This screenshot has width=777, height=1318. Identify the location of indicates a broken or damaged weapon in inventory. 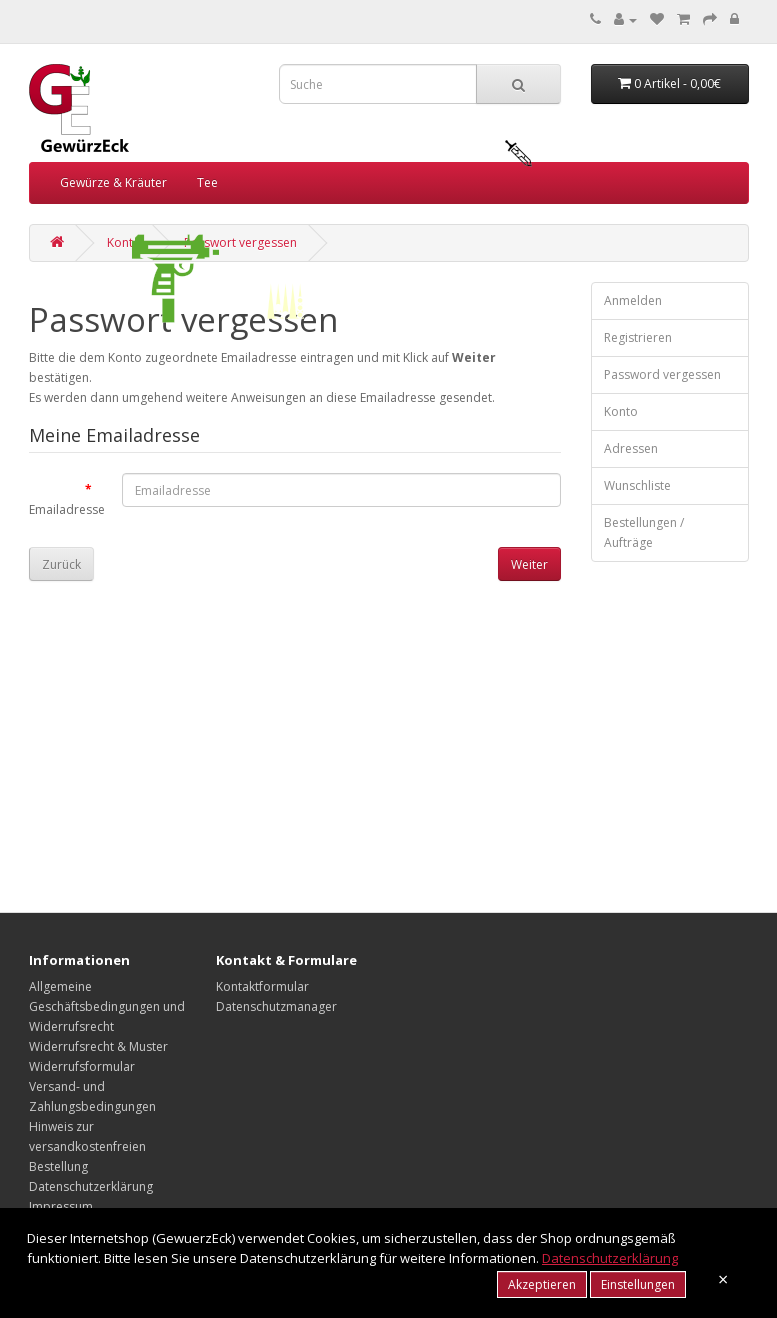
(518, 153).